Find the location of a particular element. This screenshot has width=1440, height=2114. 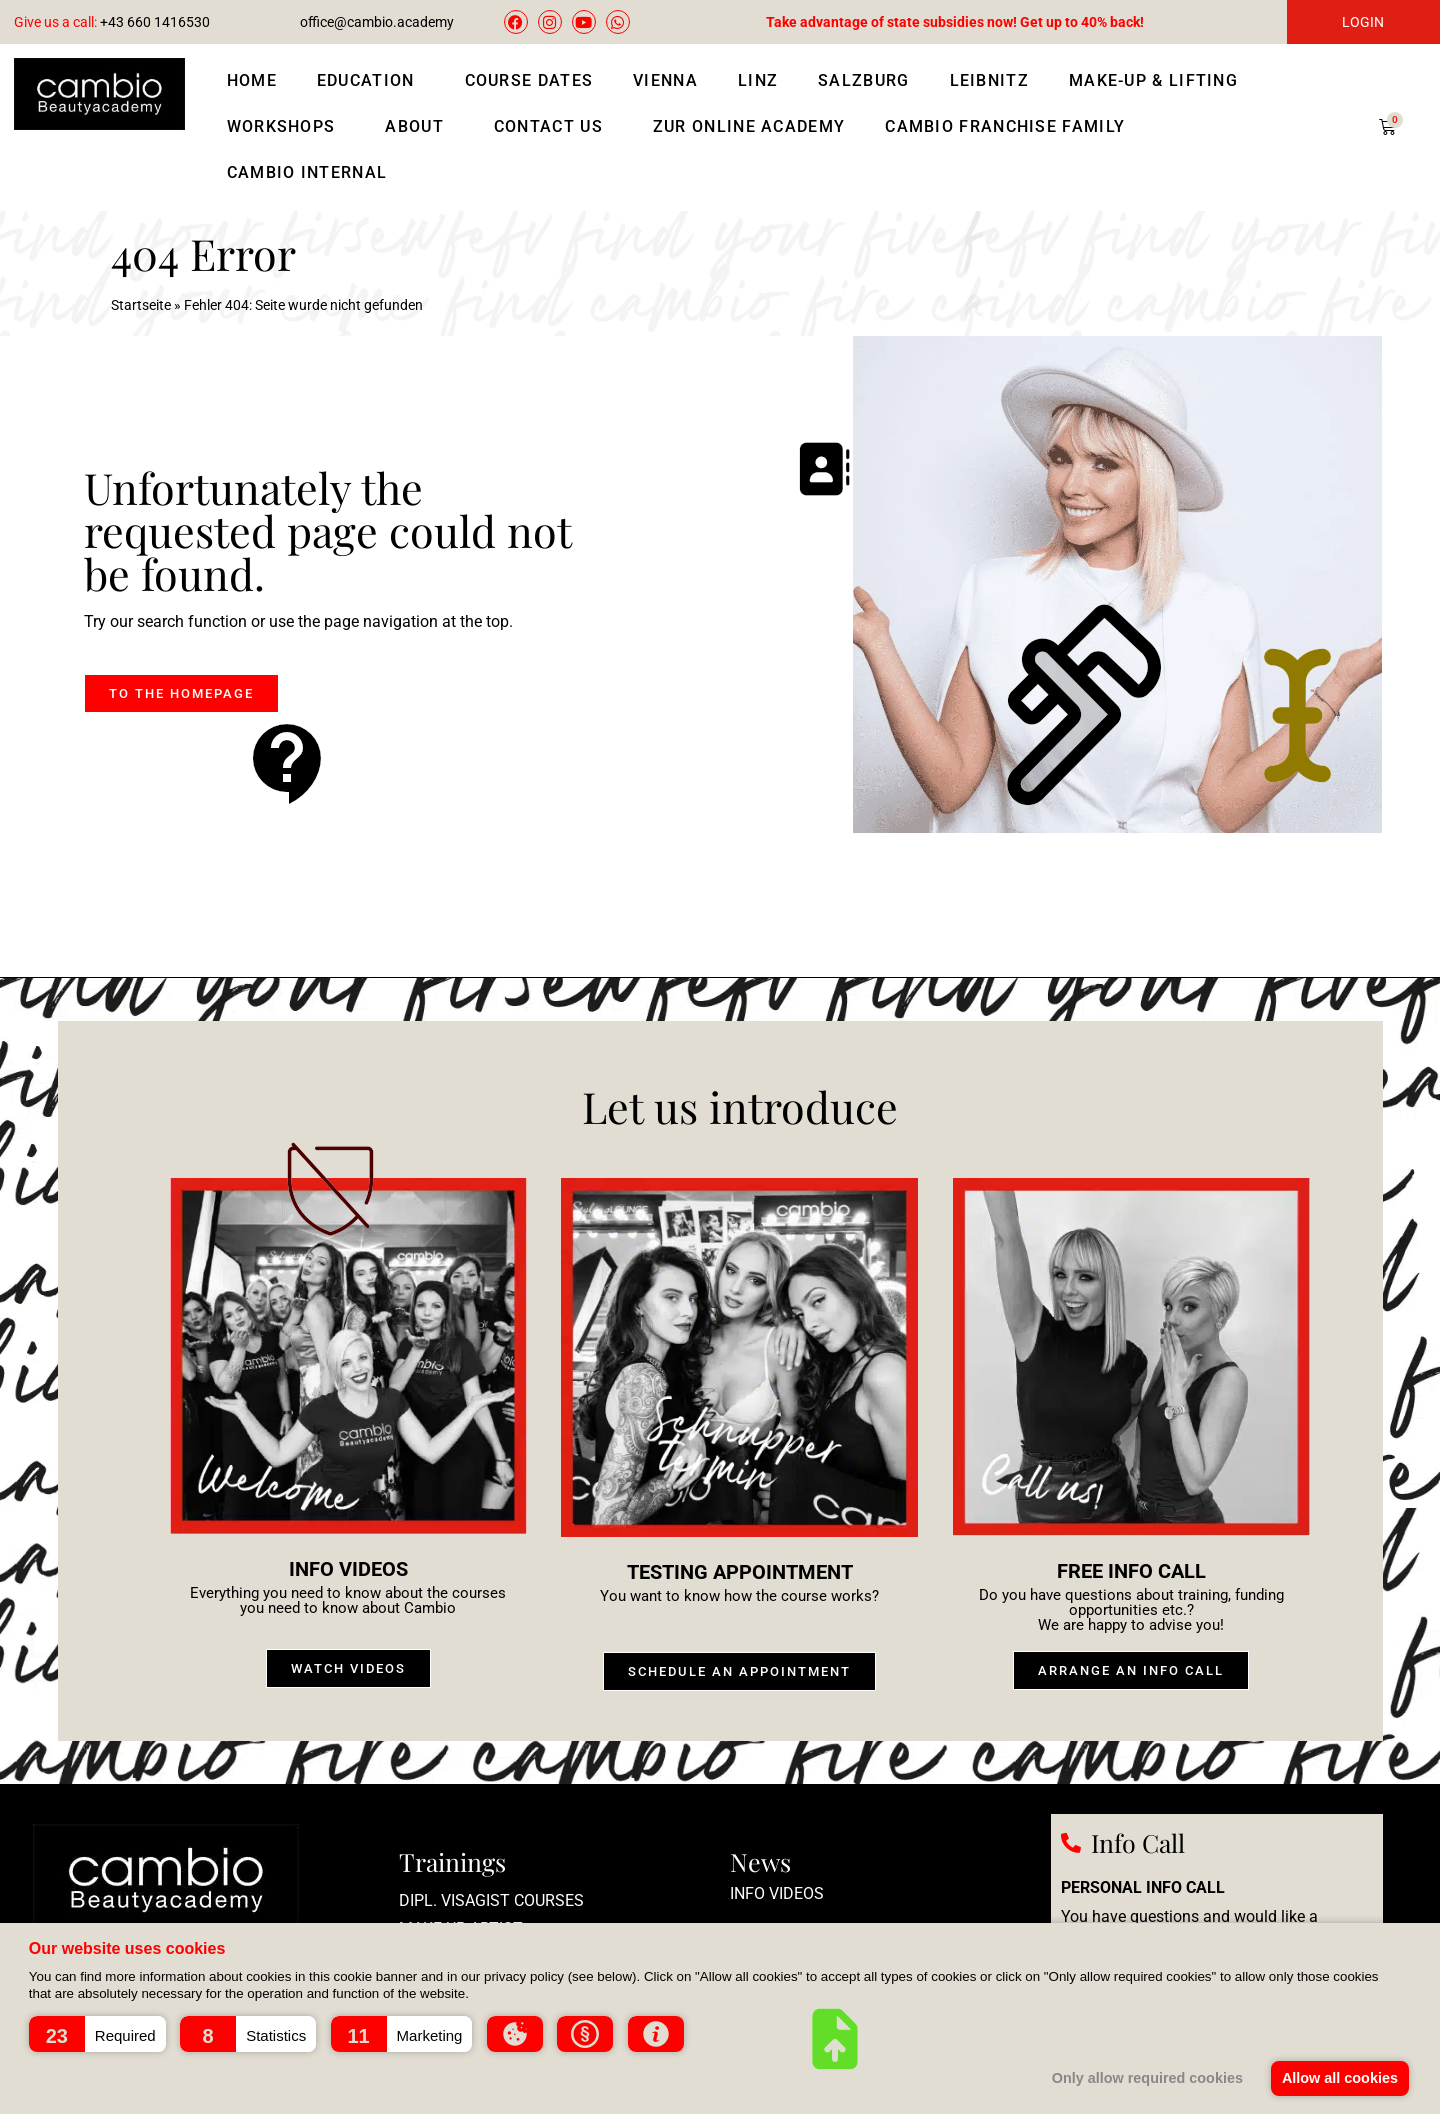

disable security or protection features is located at coordinates (330, 1185).